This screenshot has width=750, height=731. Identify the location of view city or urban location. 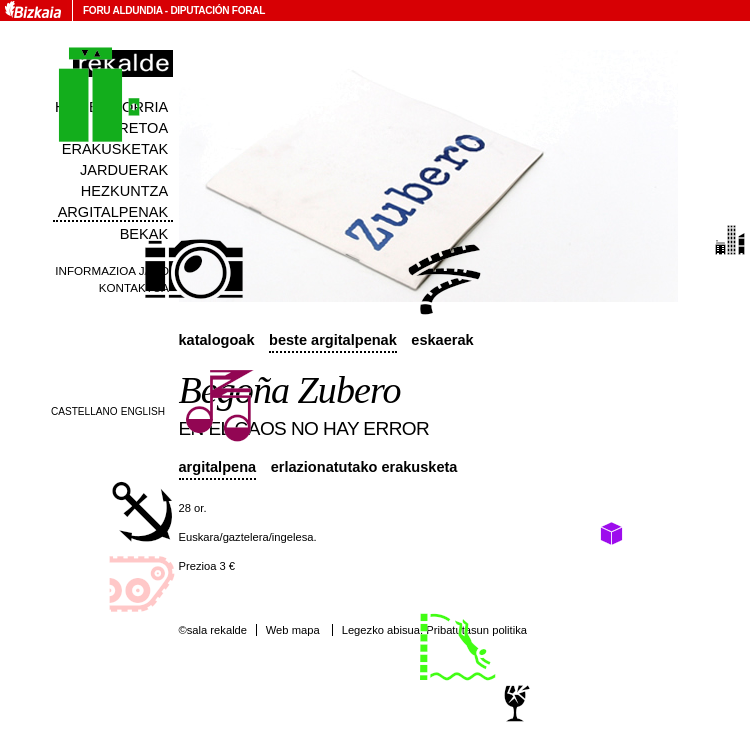
(730, 240).